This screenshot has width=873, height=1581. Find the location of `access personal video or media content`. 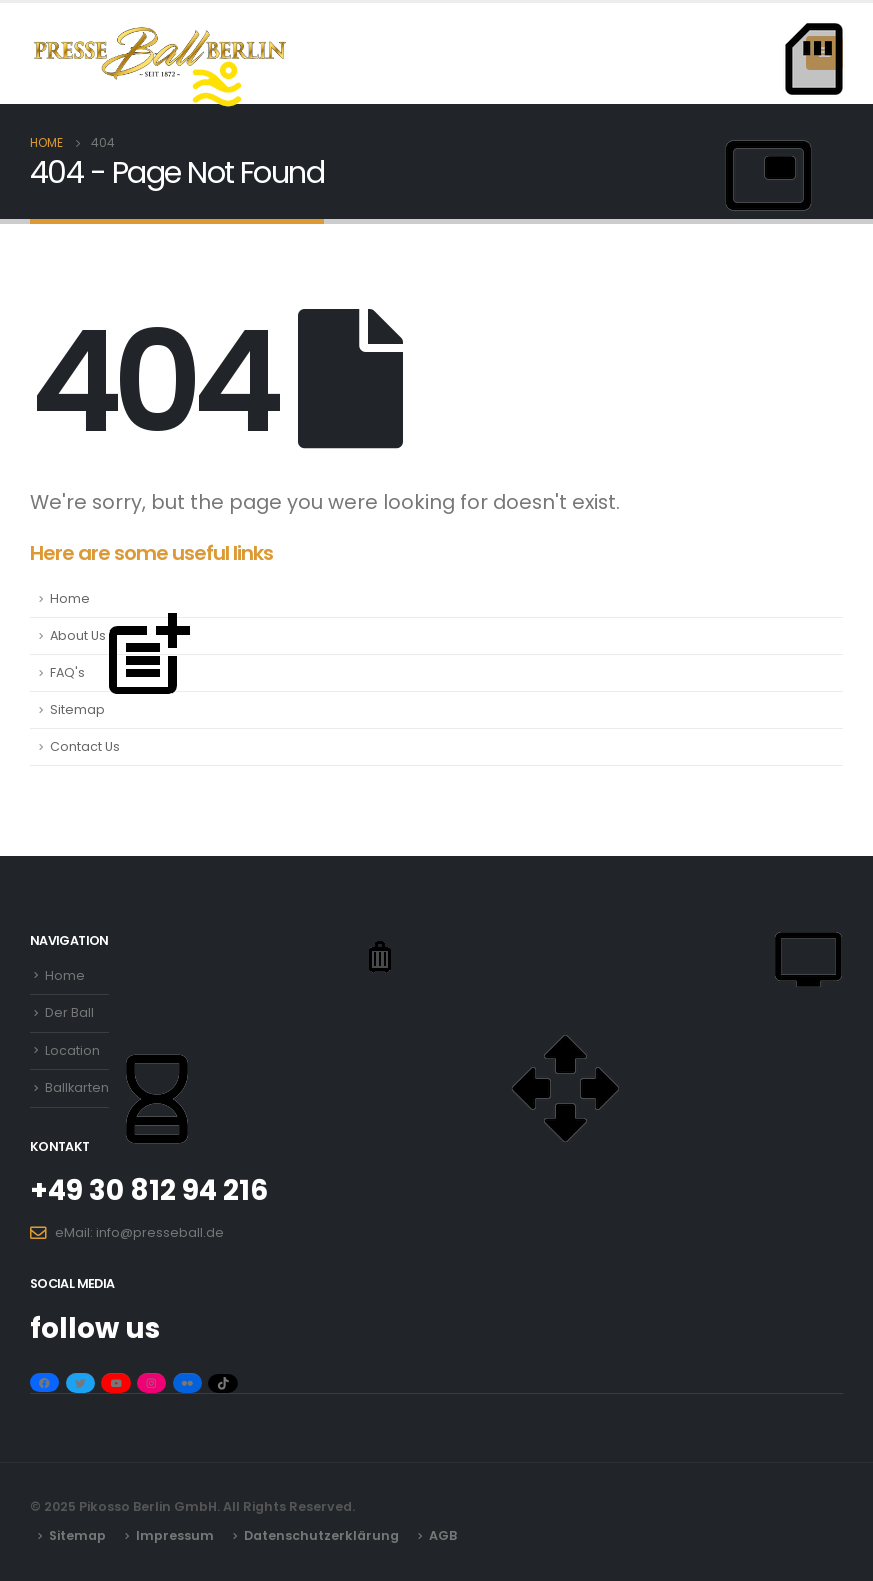

access personal video or media content is located at coordinates (808, 959).